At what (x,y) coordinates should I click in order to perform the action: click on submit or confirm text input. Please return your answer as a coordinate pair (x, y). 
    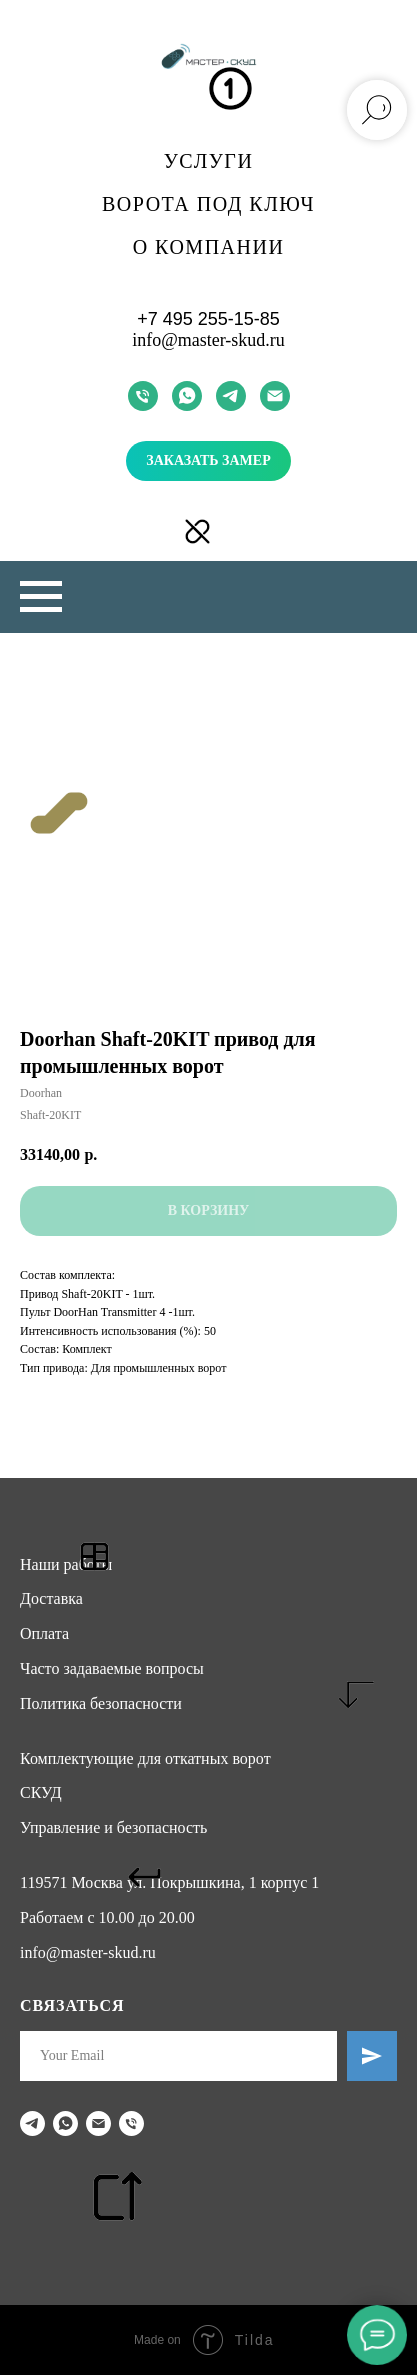
    Looking at the image, I should click on (145, 1877).